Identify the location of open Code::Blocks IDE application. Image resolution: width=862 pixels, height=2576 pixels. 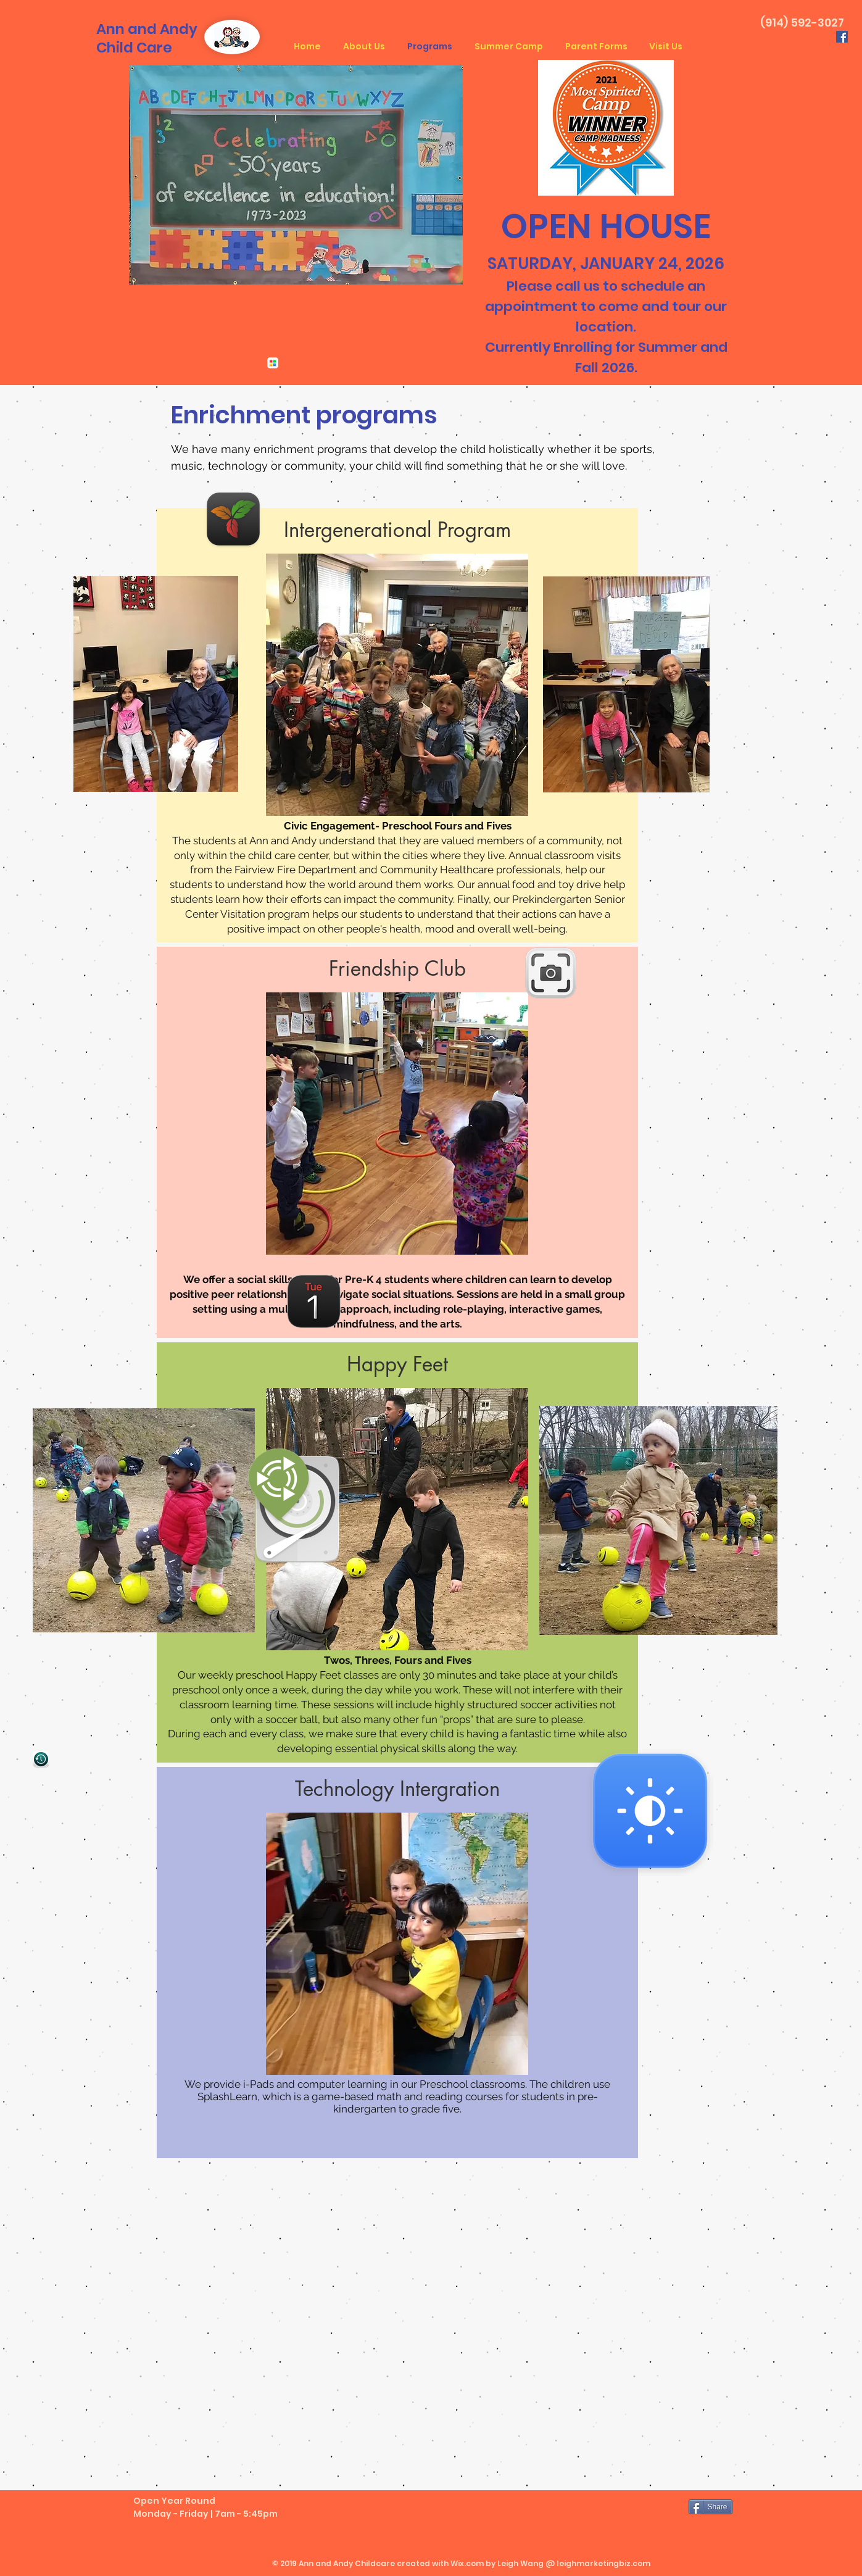
(273, 363).